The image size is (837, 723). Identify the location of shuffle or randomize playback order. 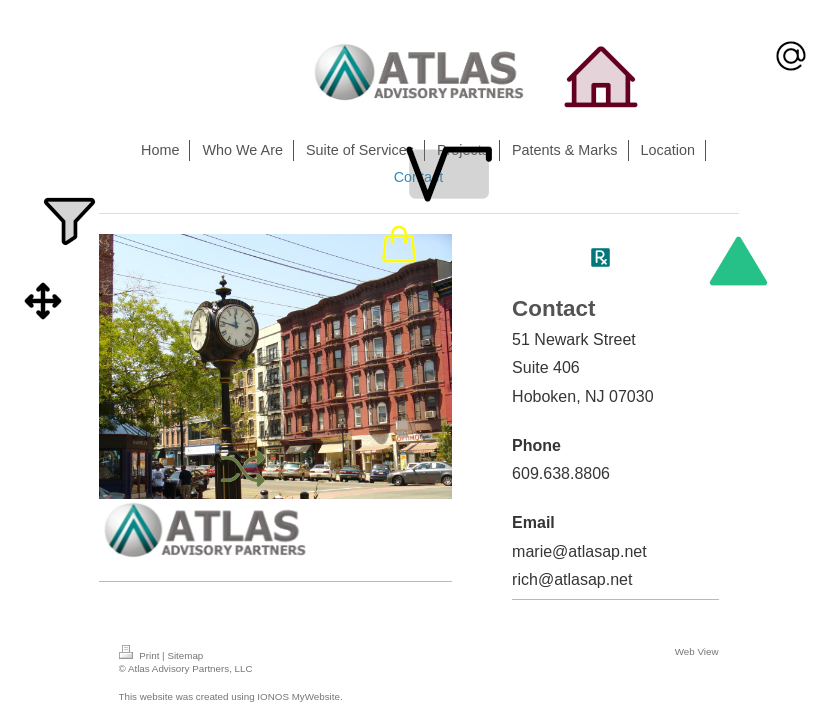
(242, 469).